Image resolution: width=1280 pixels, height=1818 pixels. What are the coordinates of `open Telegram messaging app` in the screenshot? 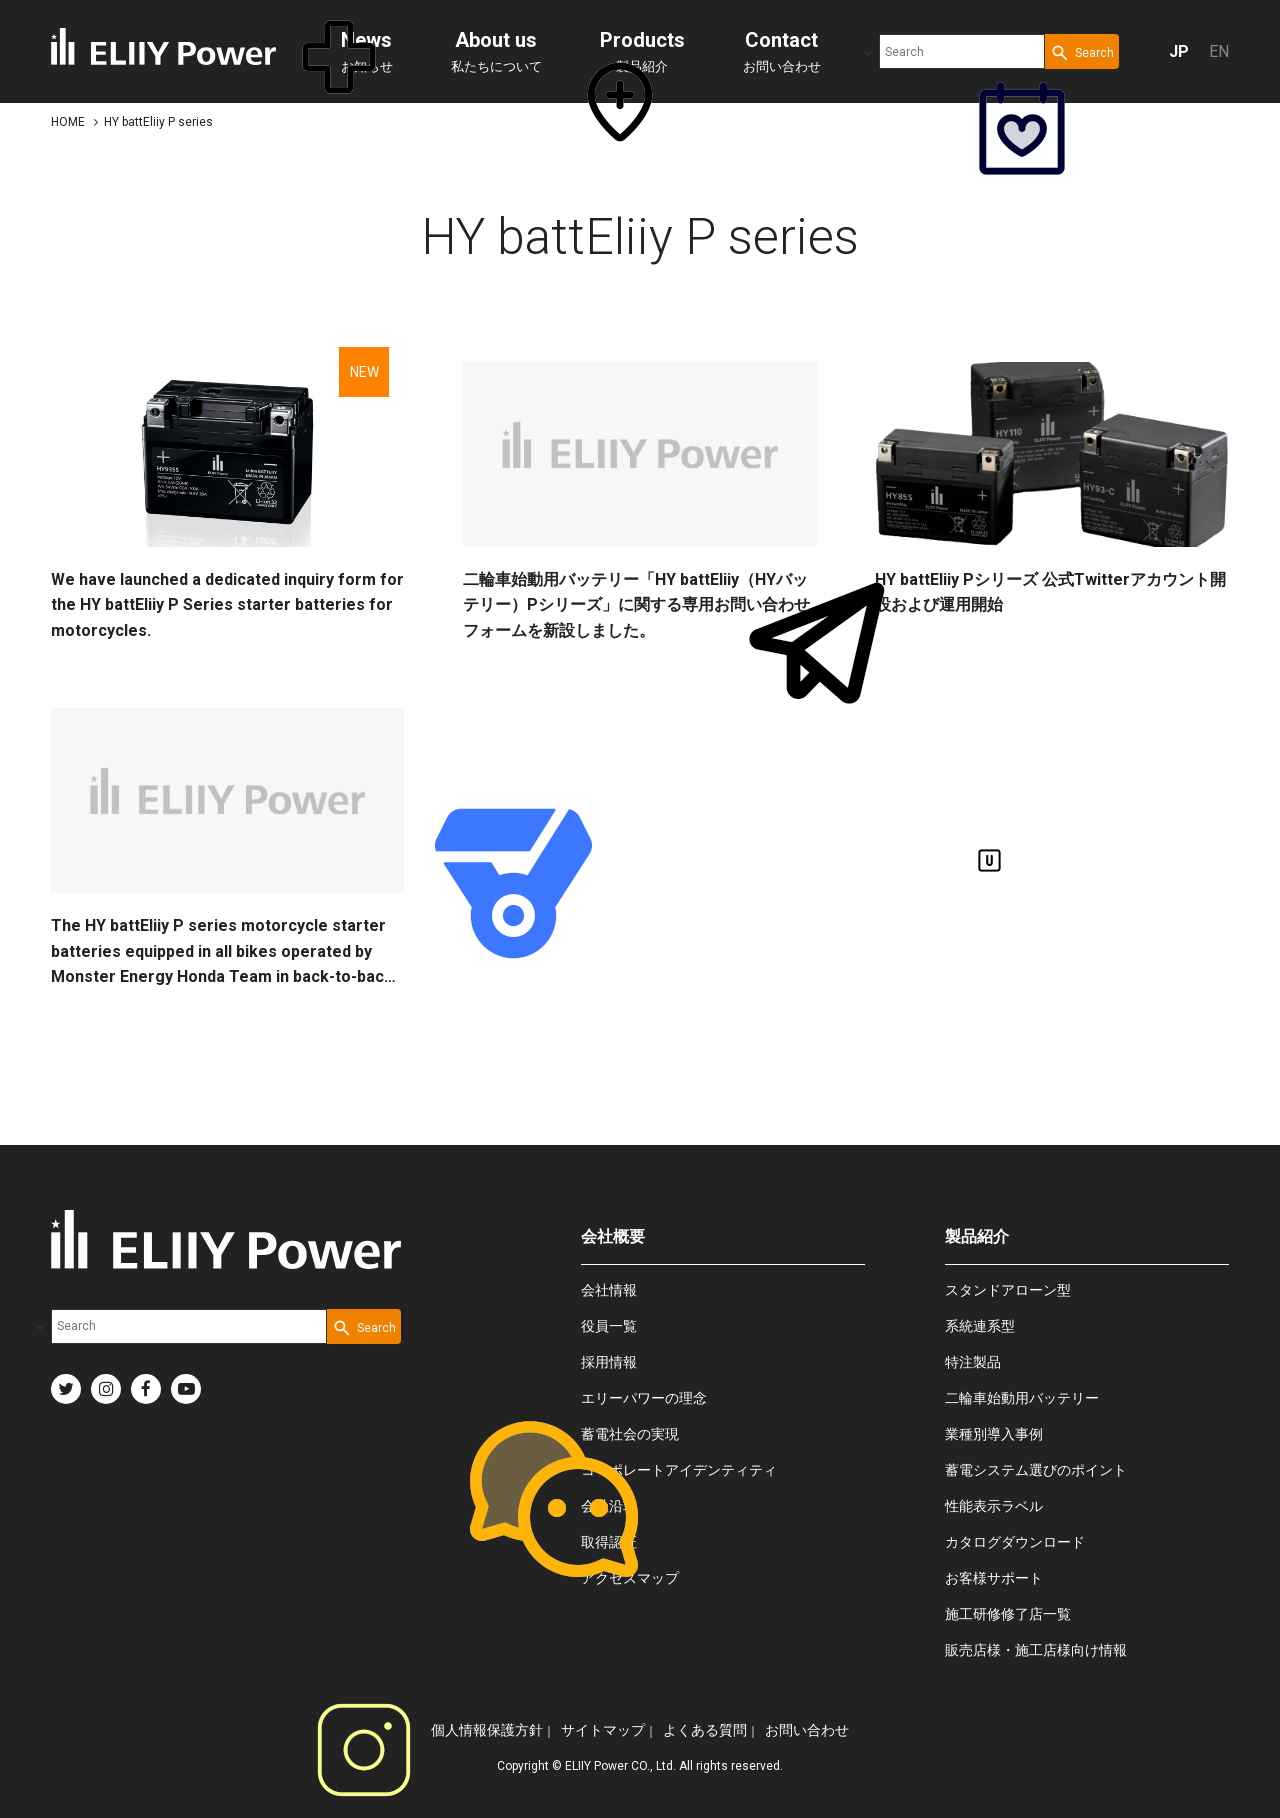 It's located at (821, 645).